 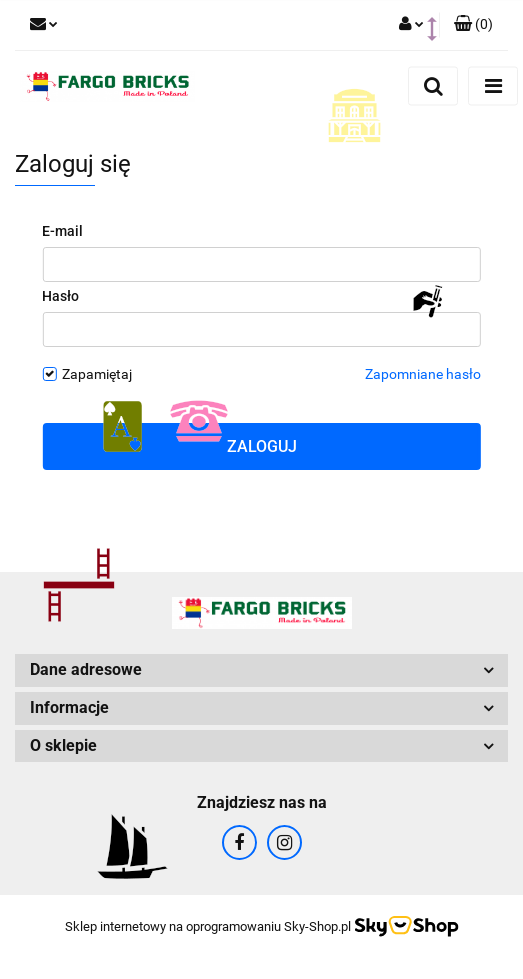 I want to click on access card games or solitaire, so click(x=122, y=426).